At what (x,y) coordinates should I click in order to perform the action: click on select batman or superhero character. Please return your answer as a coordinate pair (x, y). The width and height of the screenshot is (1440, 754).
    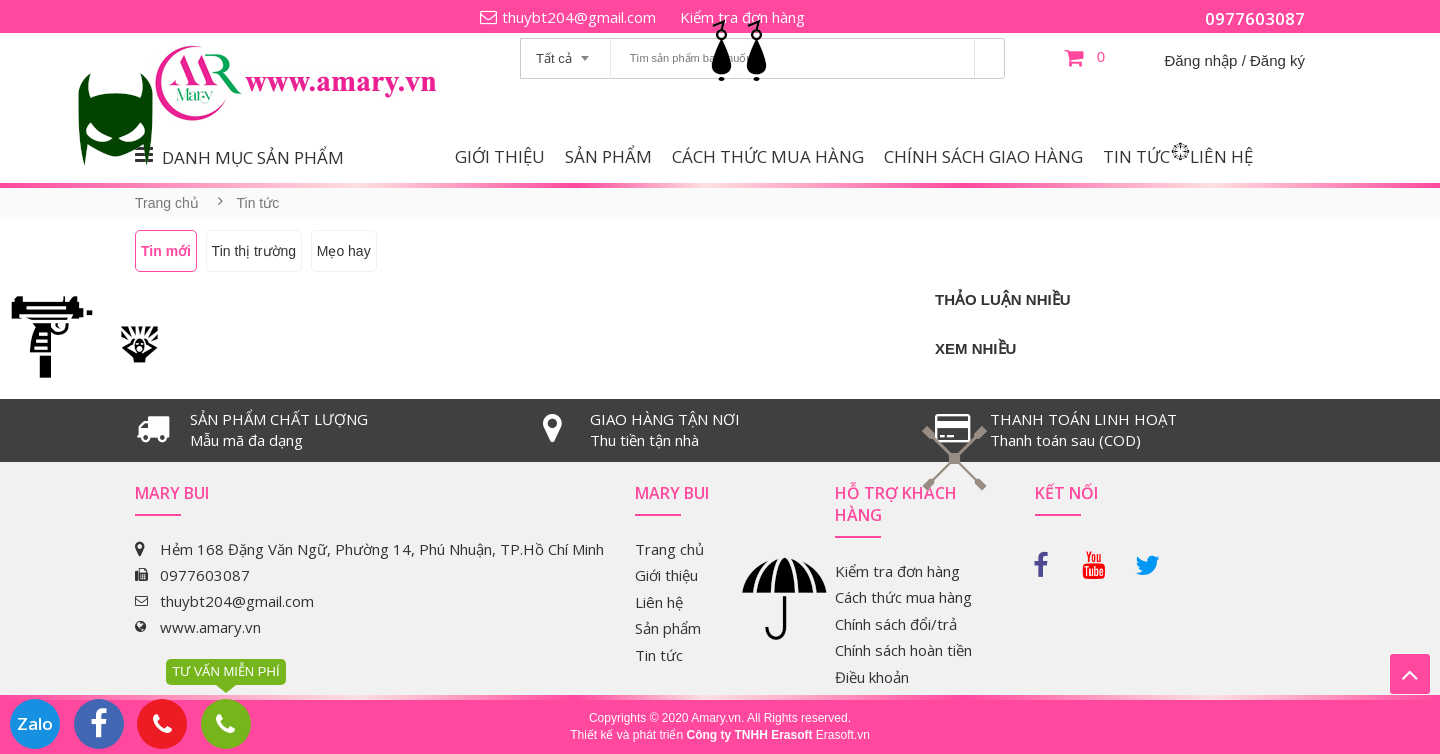
    Looking at the image, I should click on (115, 119).